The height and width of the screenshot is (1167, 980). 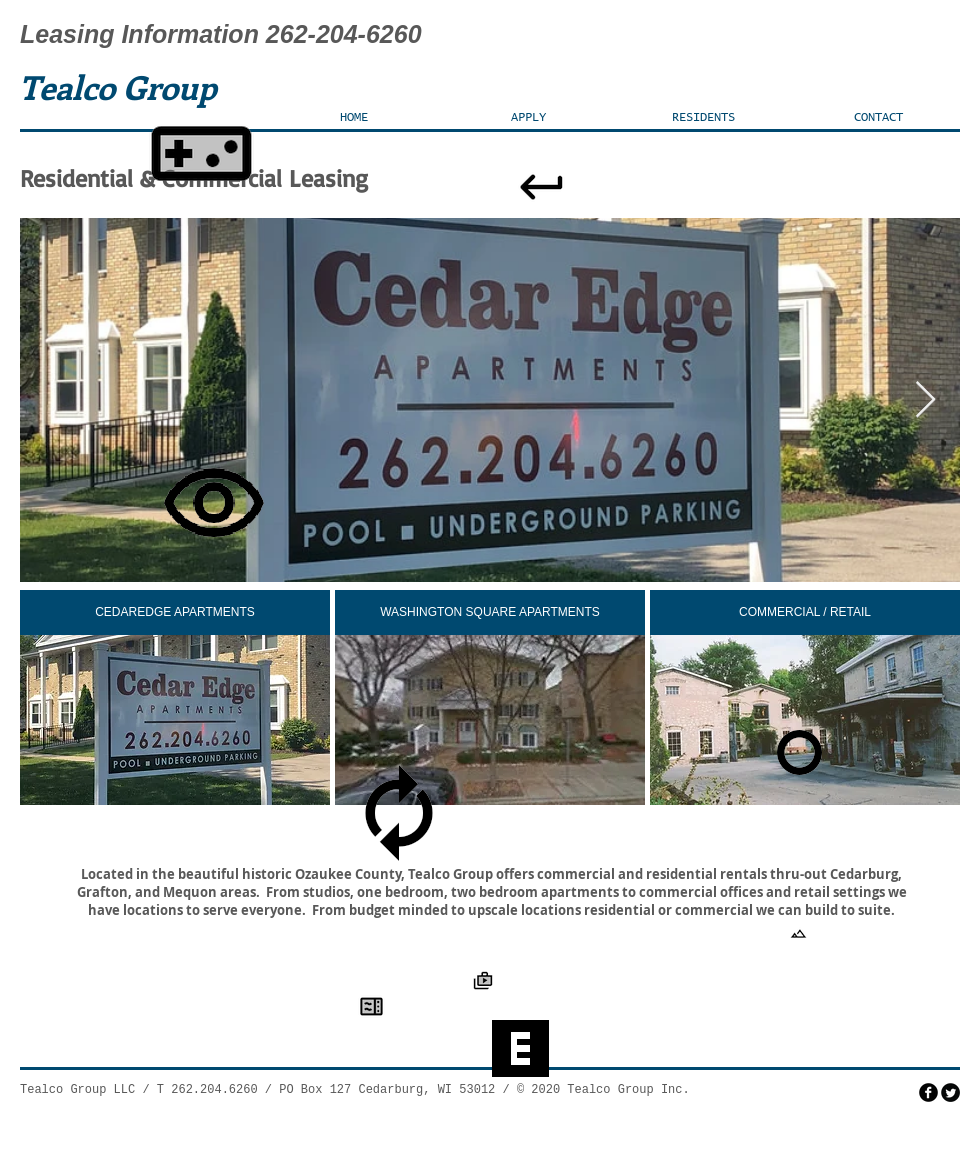 I want to click on indicates explicit content warning, so click(x=520, y=1048).